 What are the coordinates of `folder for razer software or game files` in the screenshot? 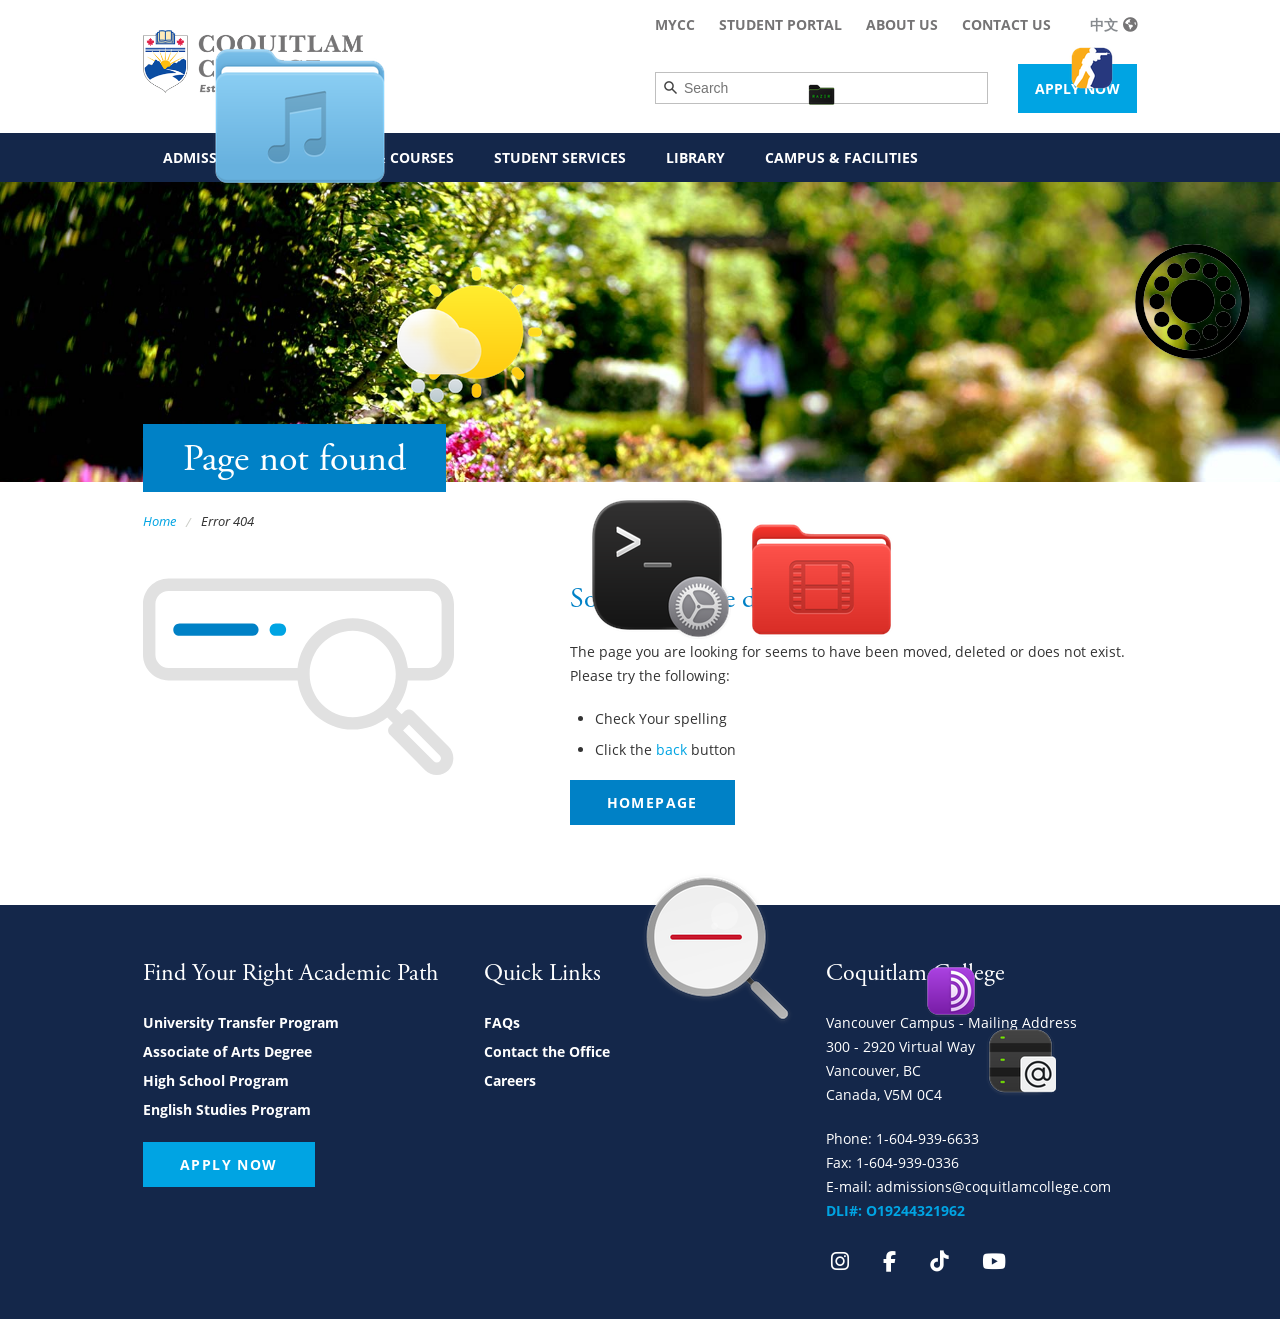 It's located at (821, 95).